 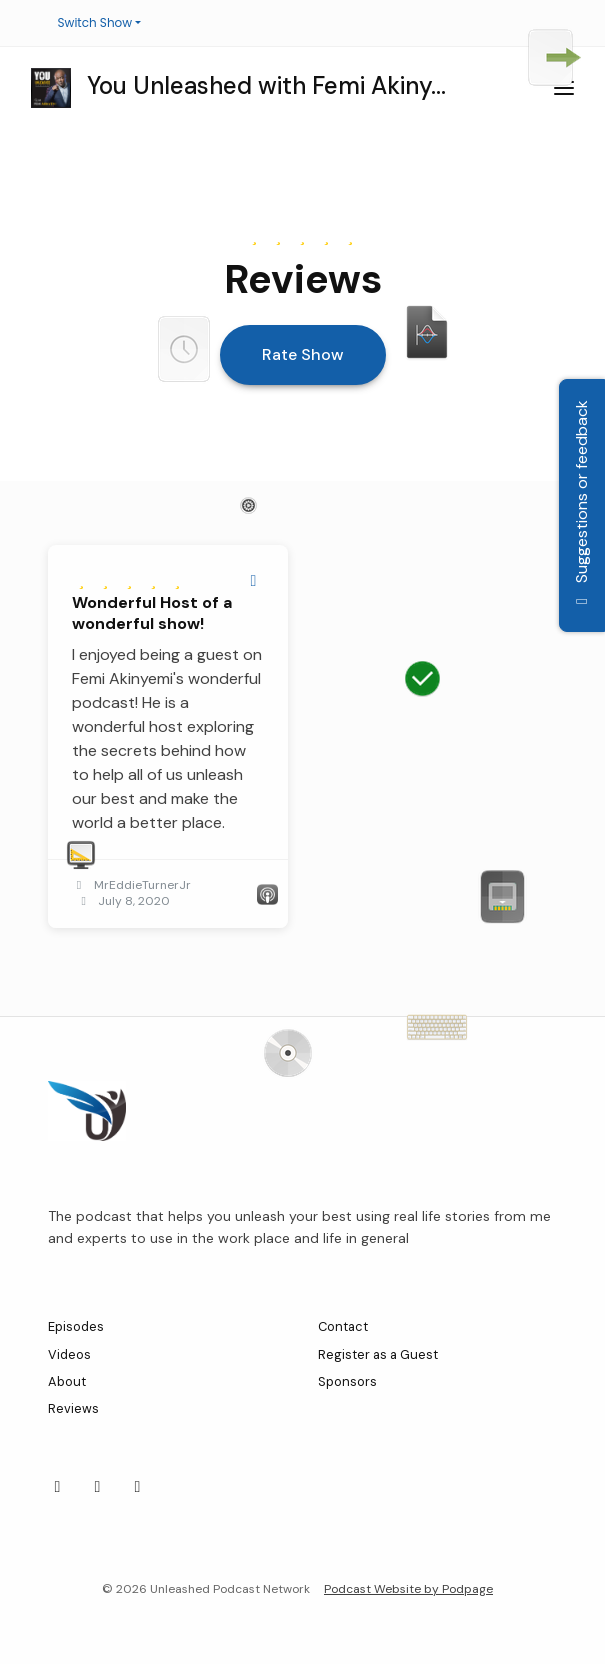 I want to click on image is currently loading, so click(x=184, y=349).